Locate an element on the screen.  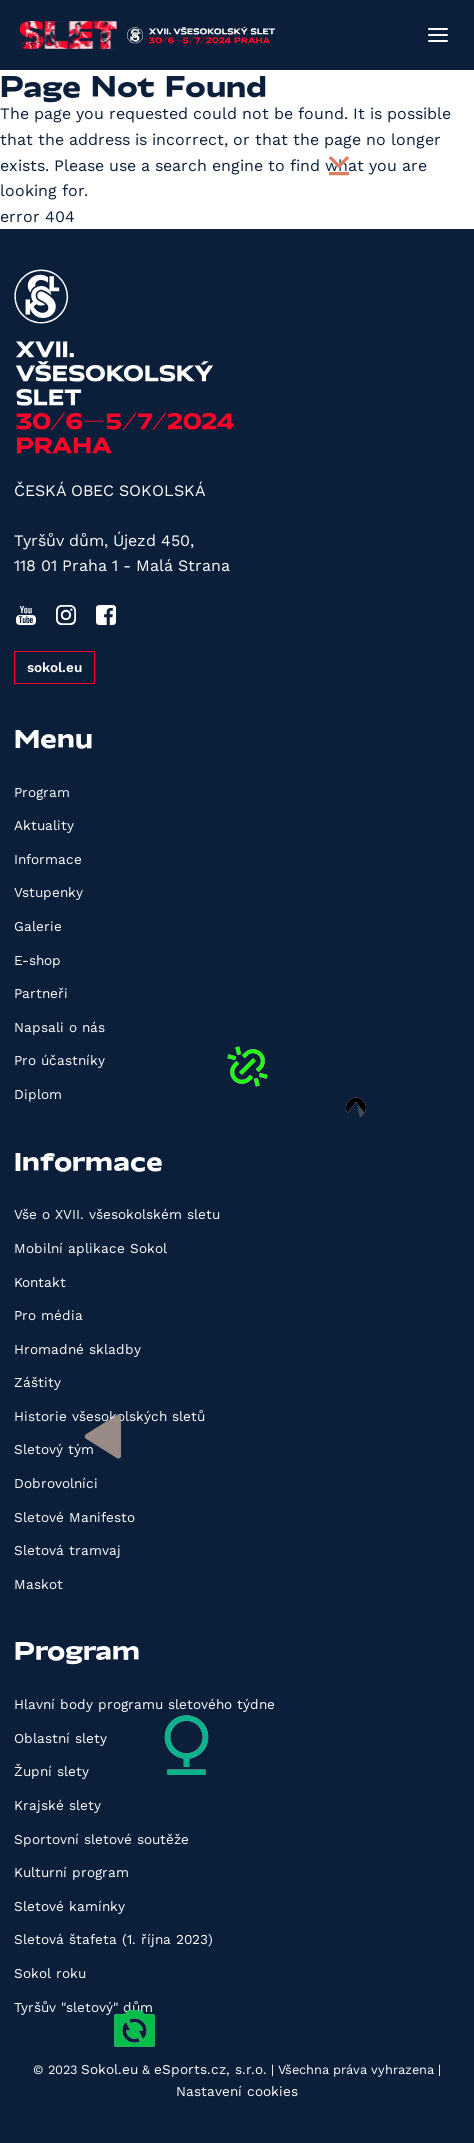
play media in reverse is located at coordinates (106, 1436).